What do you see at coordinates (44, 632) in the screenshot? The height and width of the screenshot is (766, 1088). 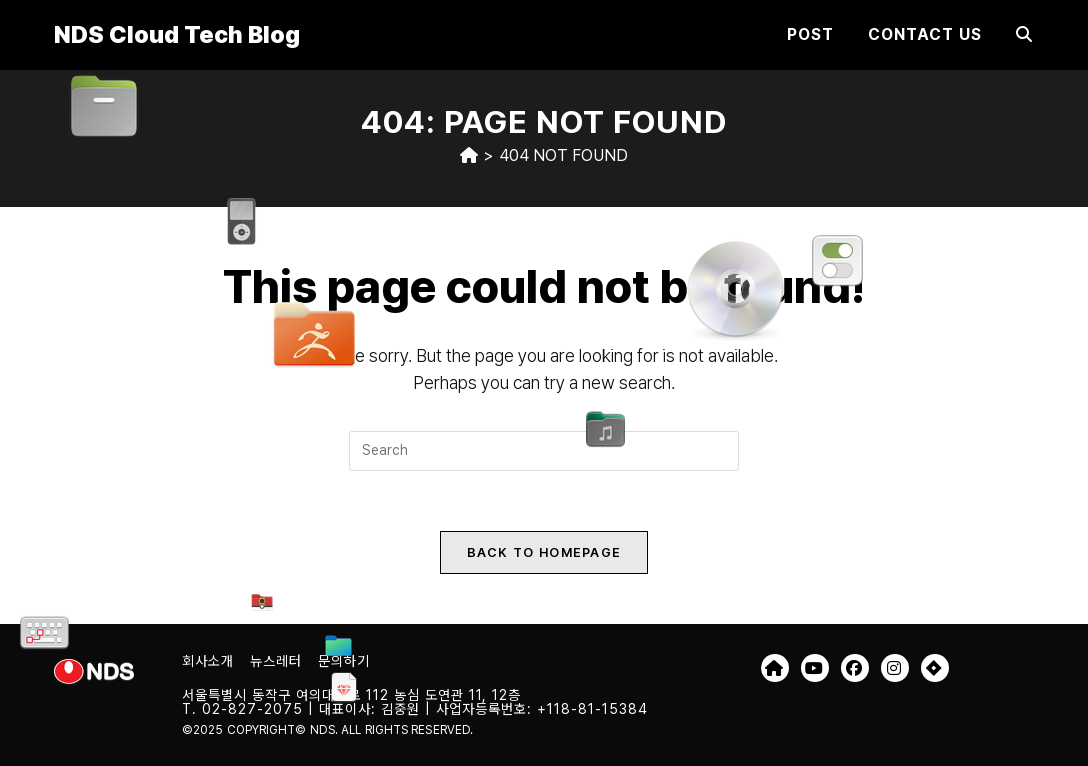 I see `configure keyboard shortcuts` at bounding box center [44, 632].